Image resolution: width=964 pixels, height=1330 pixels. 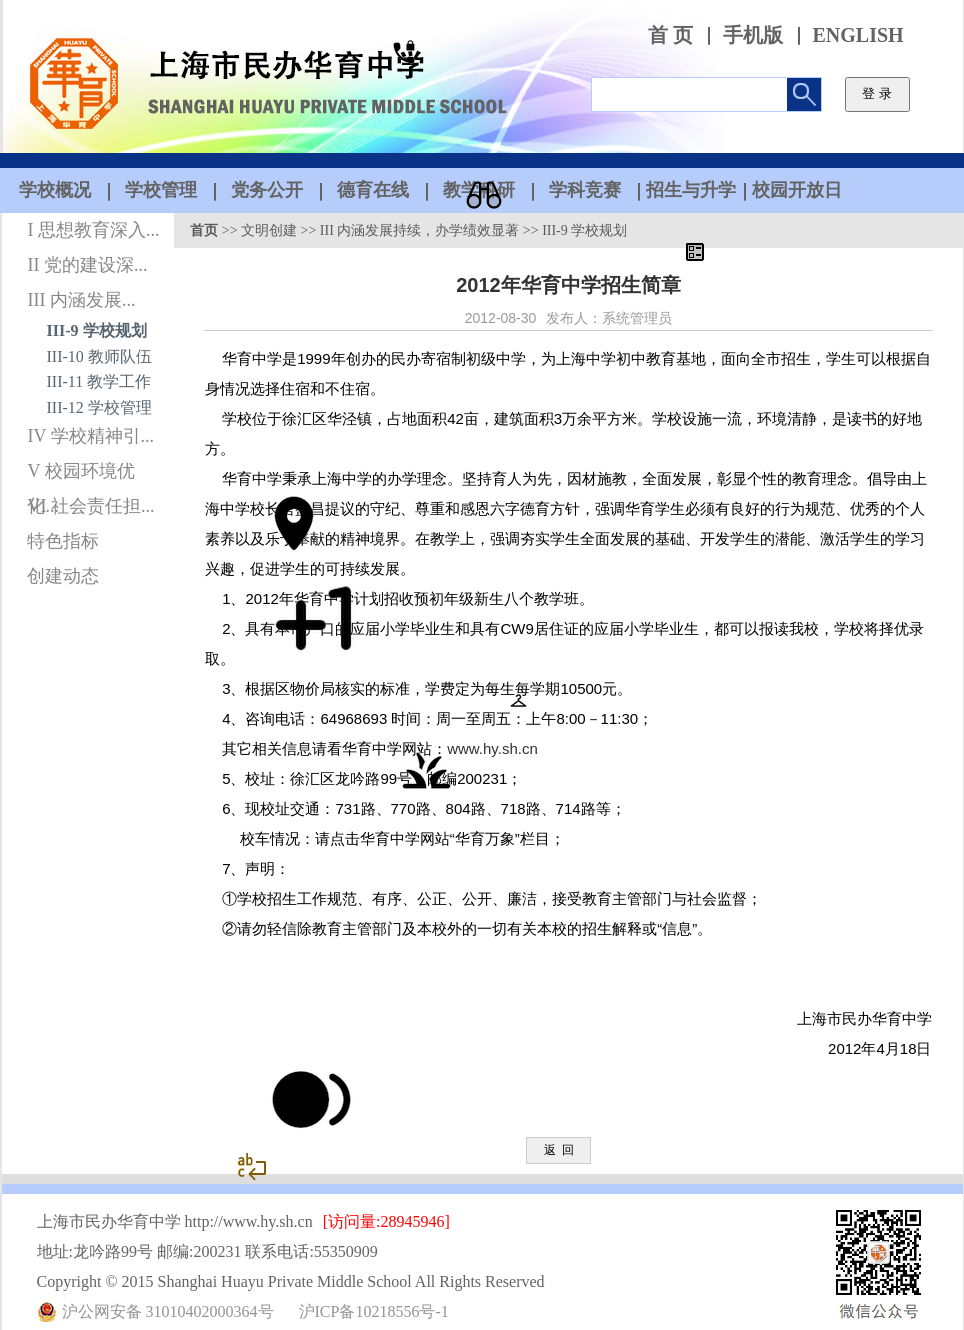 I want to click on indicates phone or call features are locked, so click(x=404, y=53).